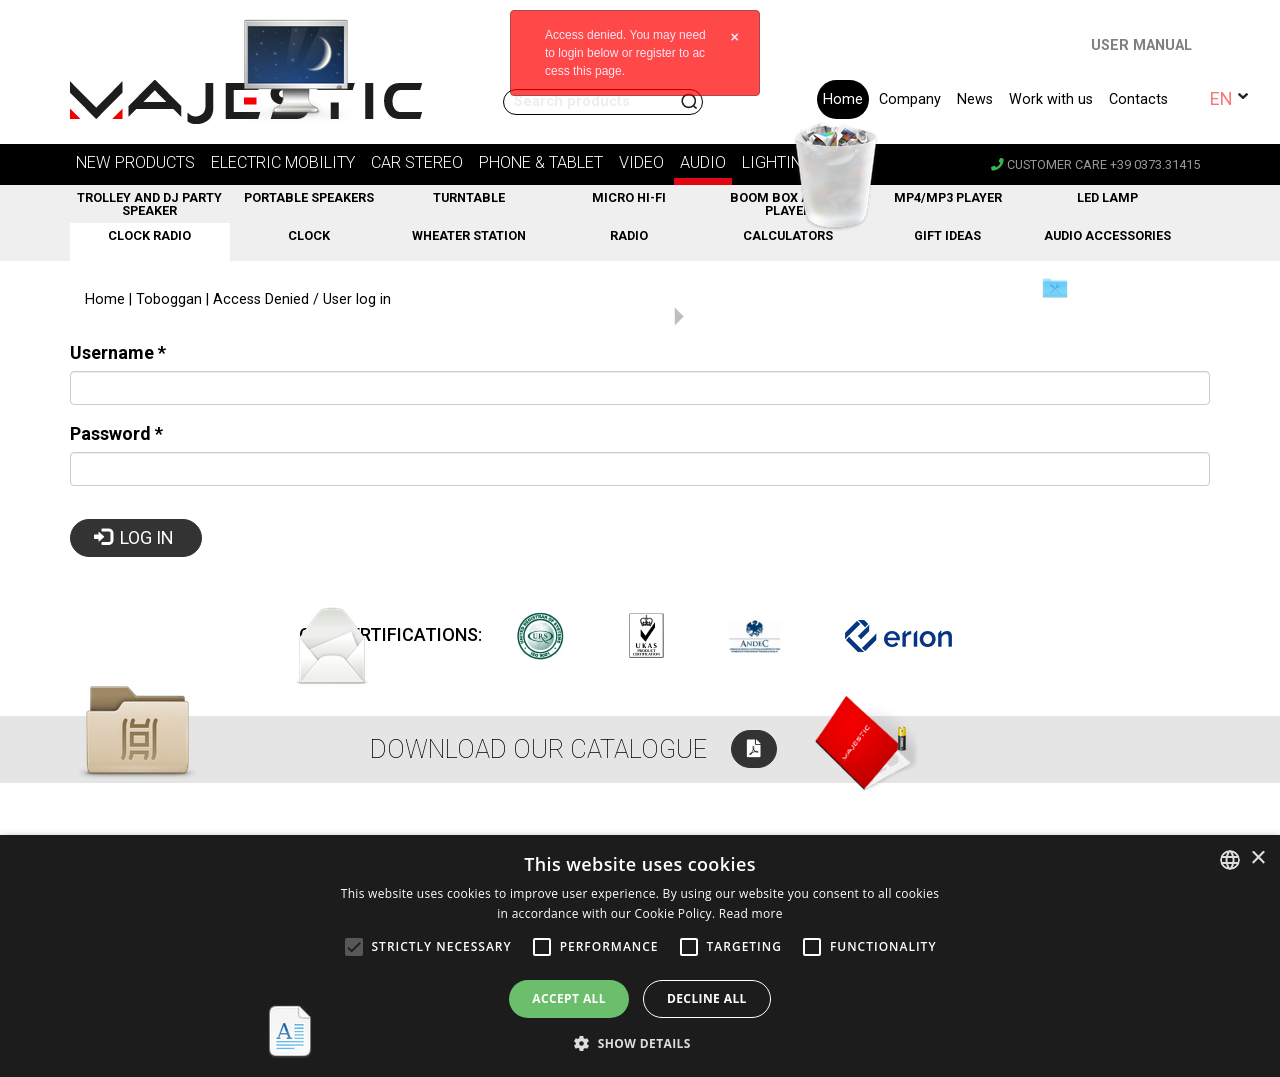 The height and width of the screenshot is (1077, 1280). What do you see at coordinates (290, 1031) in the screenshot?
I see `open a text document file` at bounding box center [290, 1031].